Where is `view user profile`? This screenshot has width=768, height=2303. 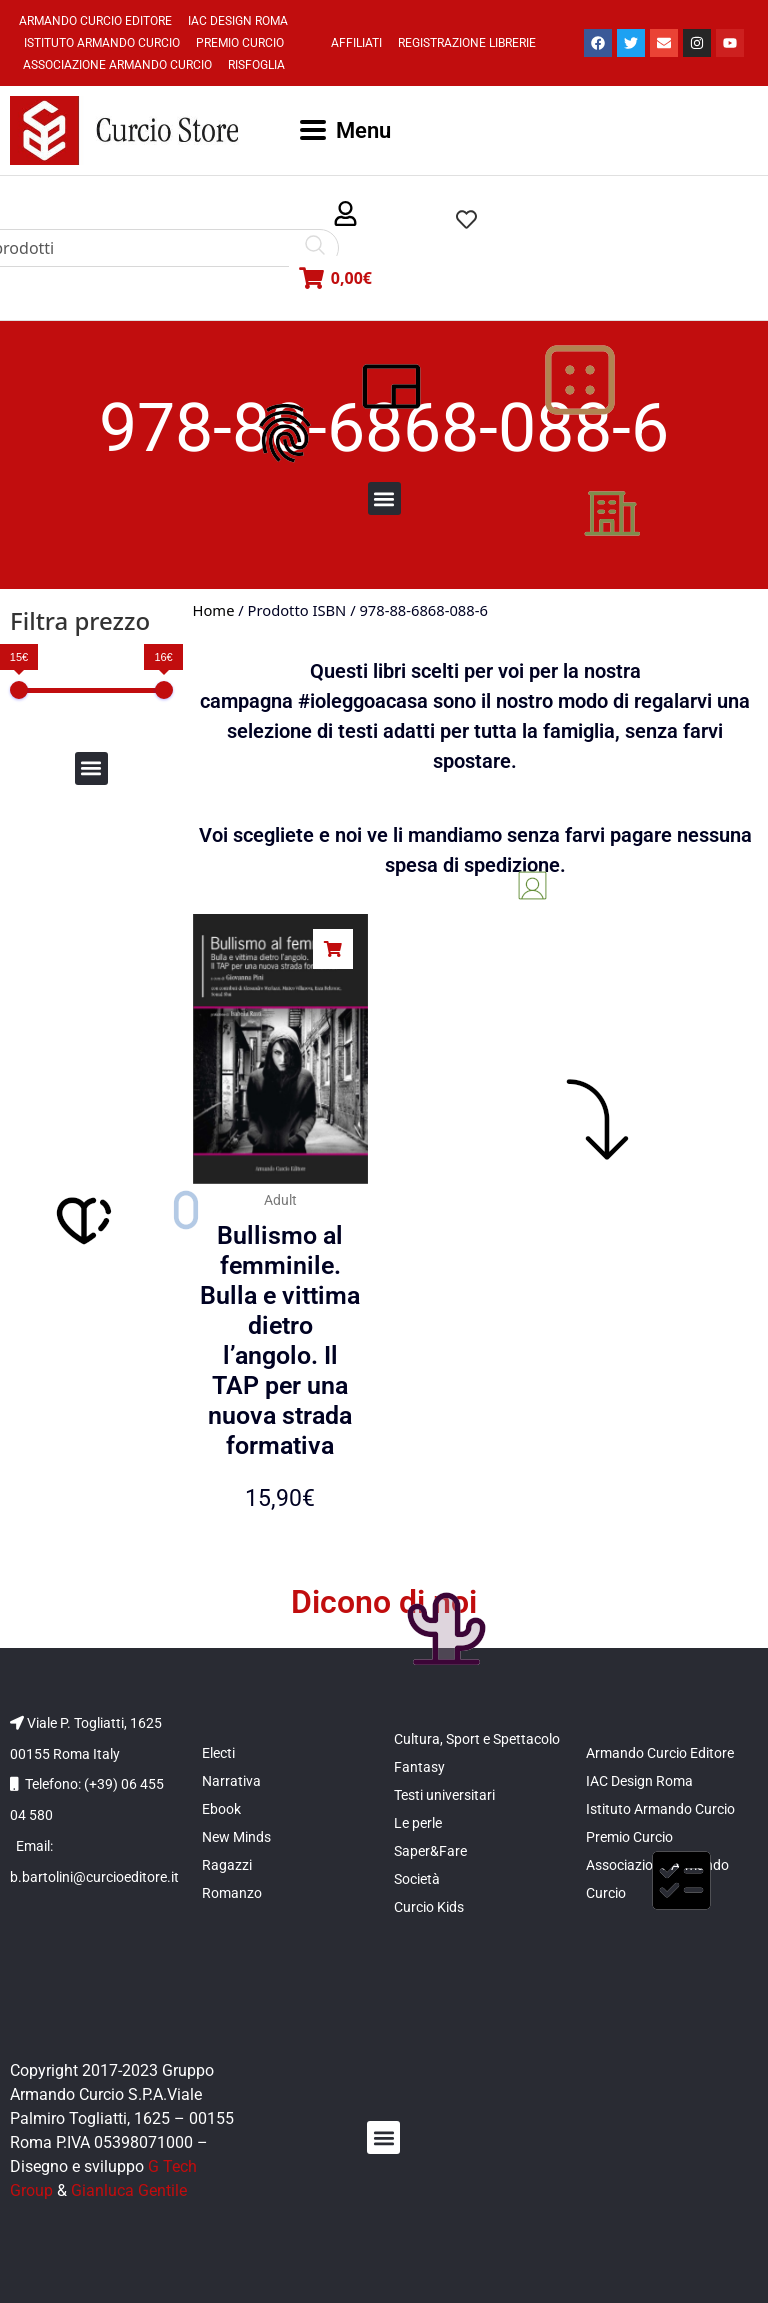
view user profile is located at coordinates (532, 885).